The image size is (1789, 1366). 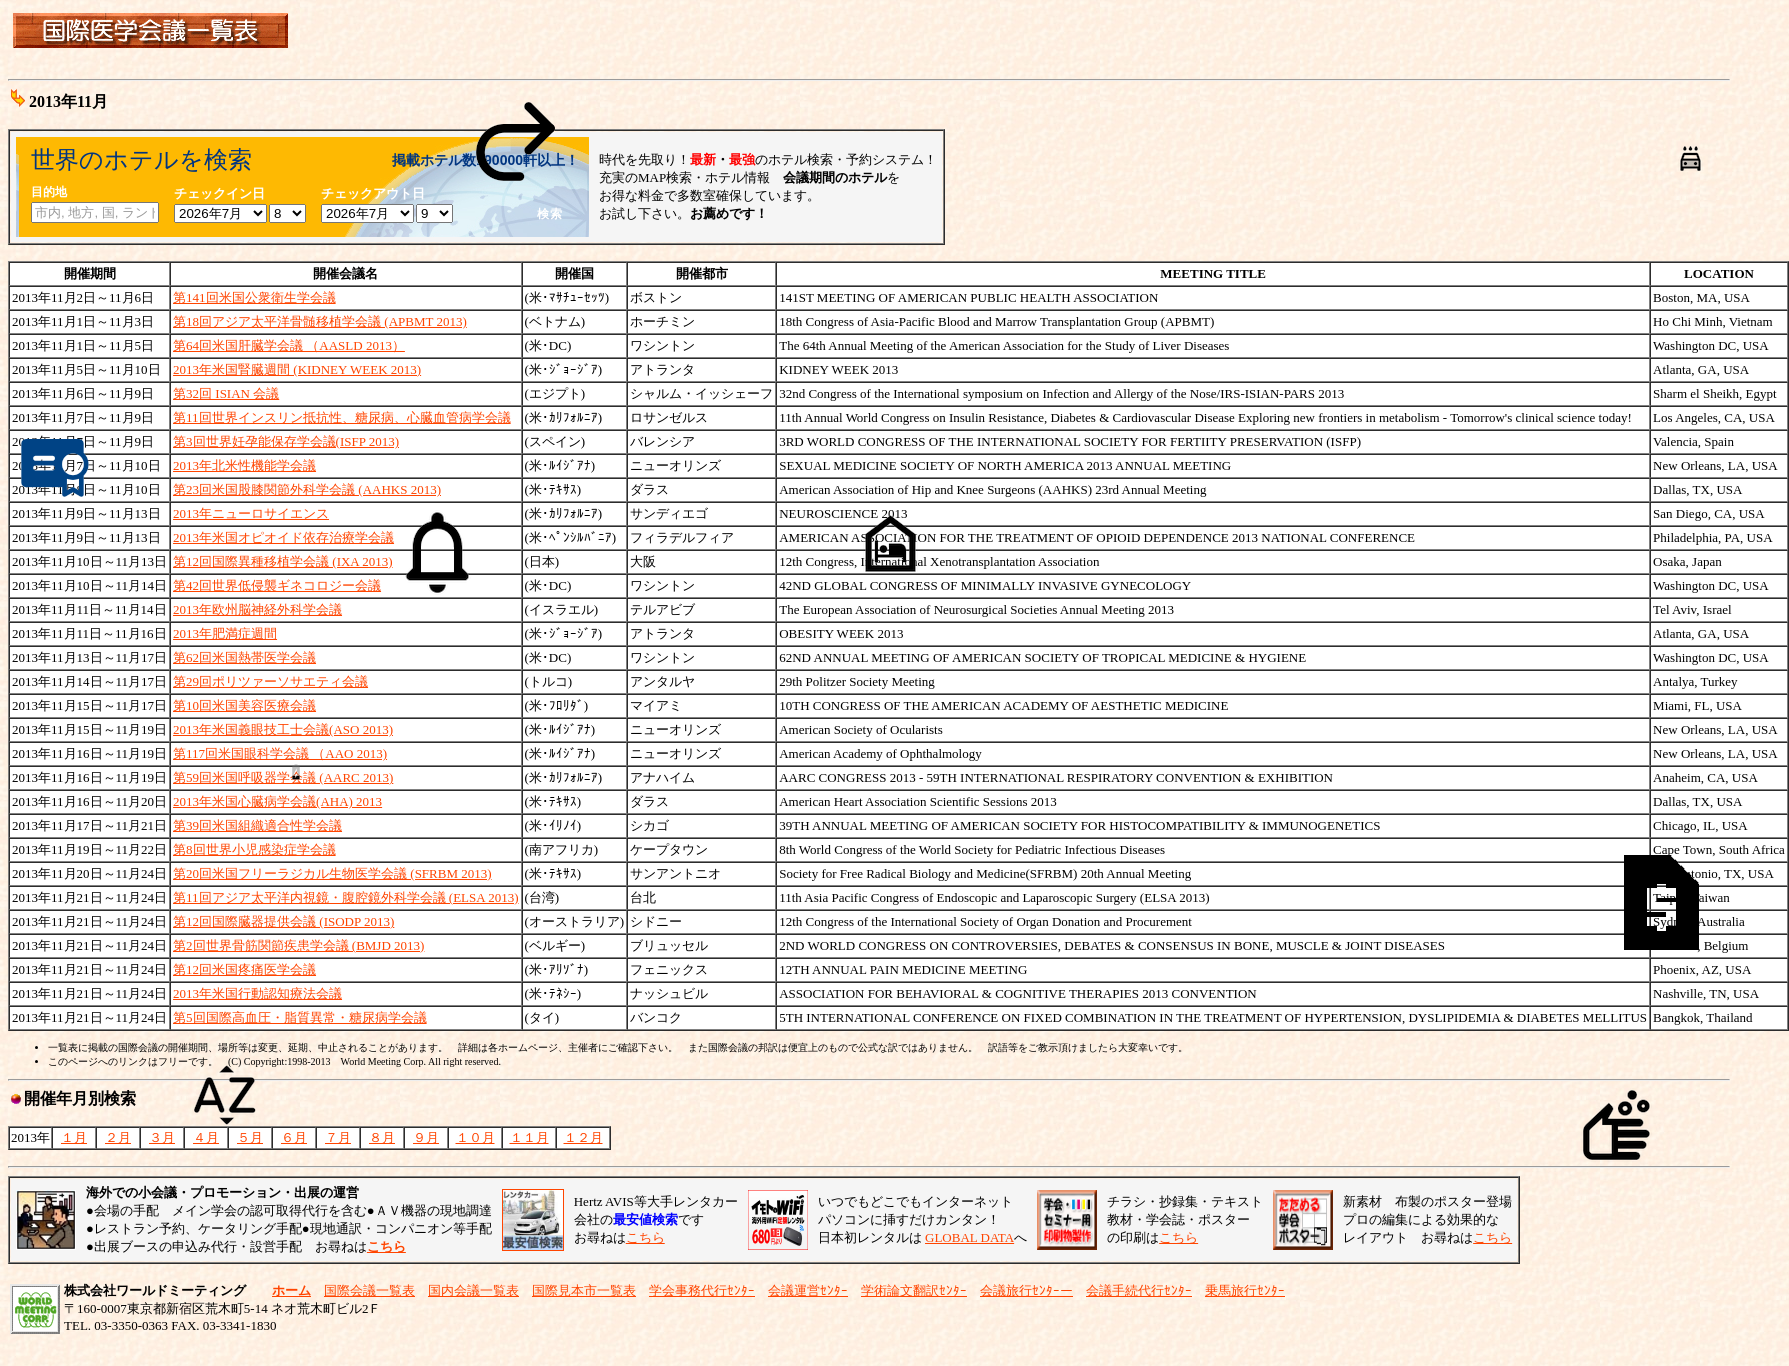 What do you see at coordinates (1690, 158) in the screenshot?
I see `find nearby car wash locations` at bounding box center [1690, 158].